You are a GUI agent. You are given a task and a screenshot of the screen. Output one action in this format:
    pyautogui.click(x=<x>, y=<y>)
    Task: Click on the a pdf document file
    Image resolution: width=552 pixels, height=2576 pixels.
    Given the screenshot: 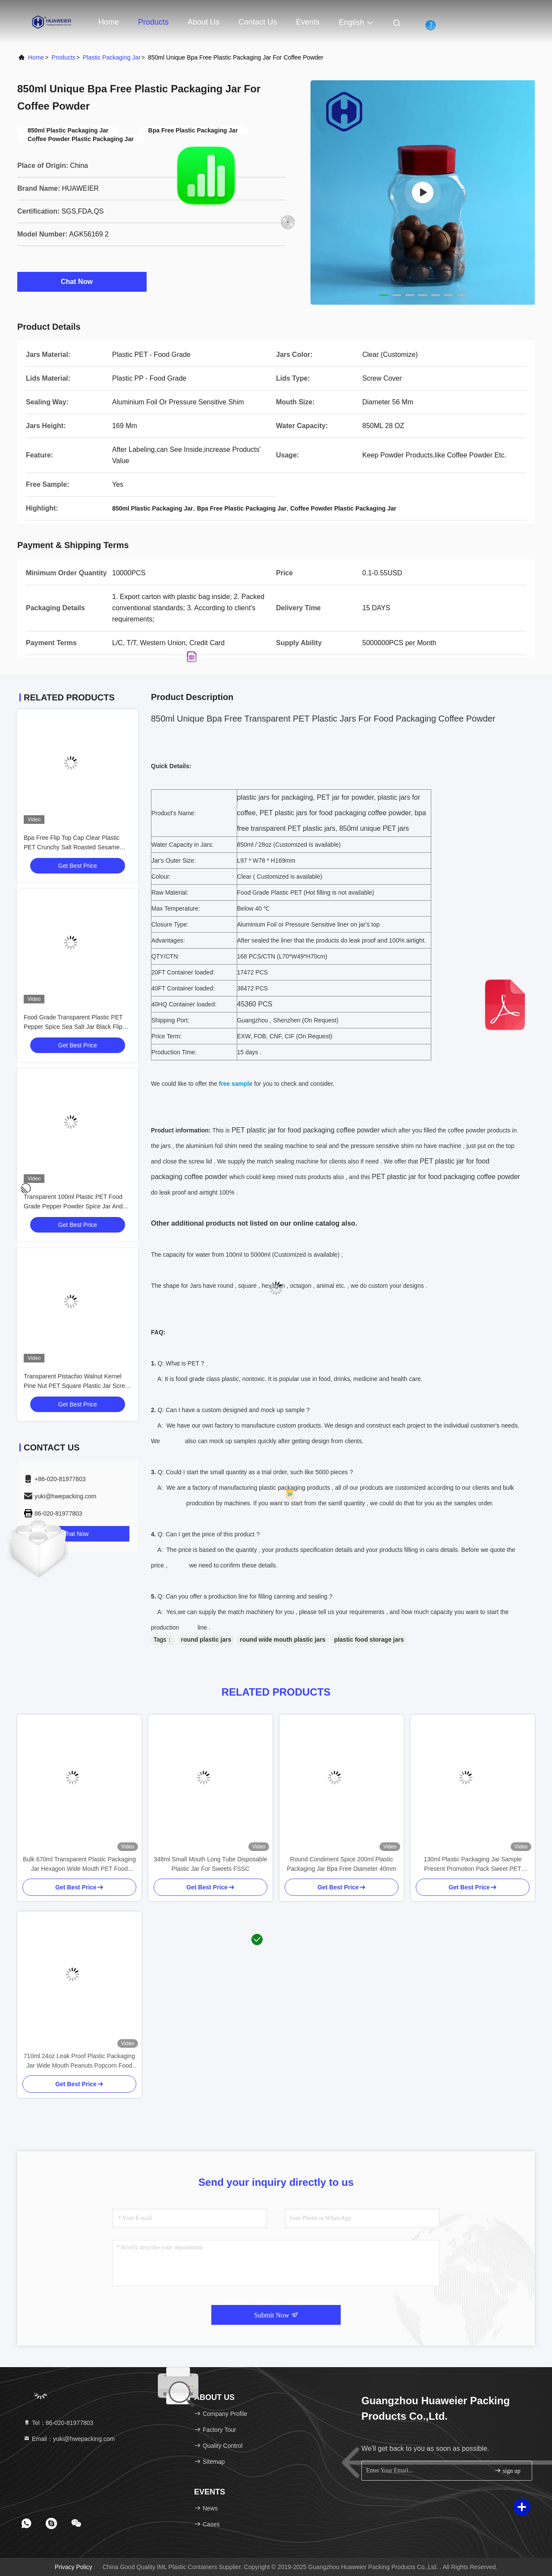 What is the action you would take?
    pyautogui.click(x=505, y=1005)
    